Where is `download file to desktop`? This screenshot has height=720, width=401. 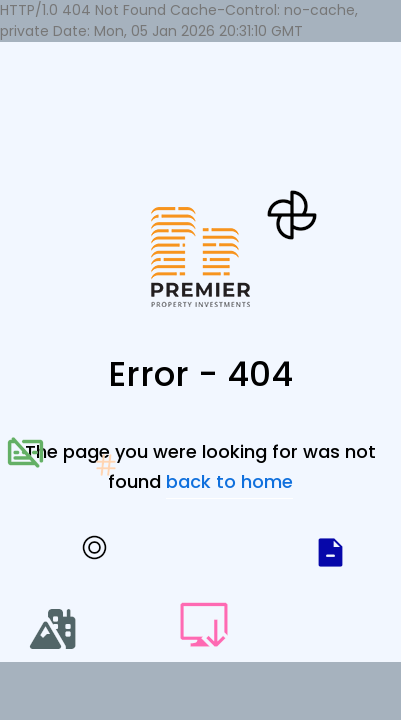
download file to desktop is located at coordinates (204, 623).